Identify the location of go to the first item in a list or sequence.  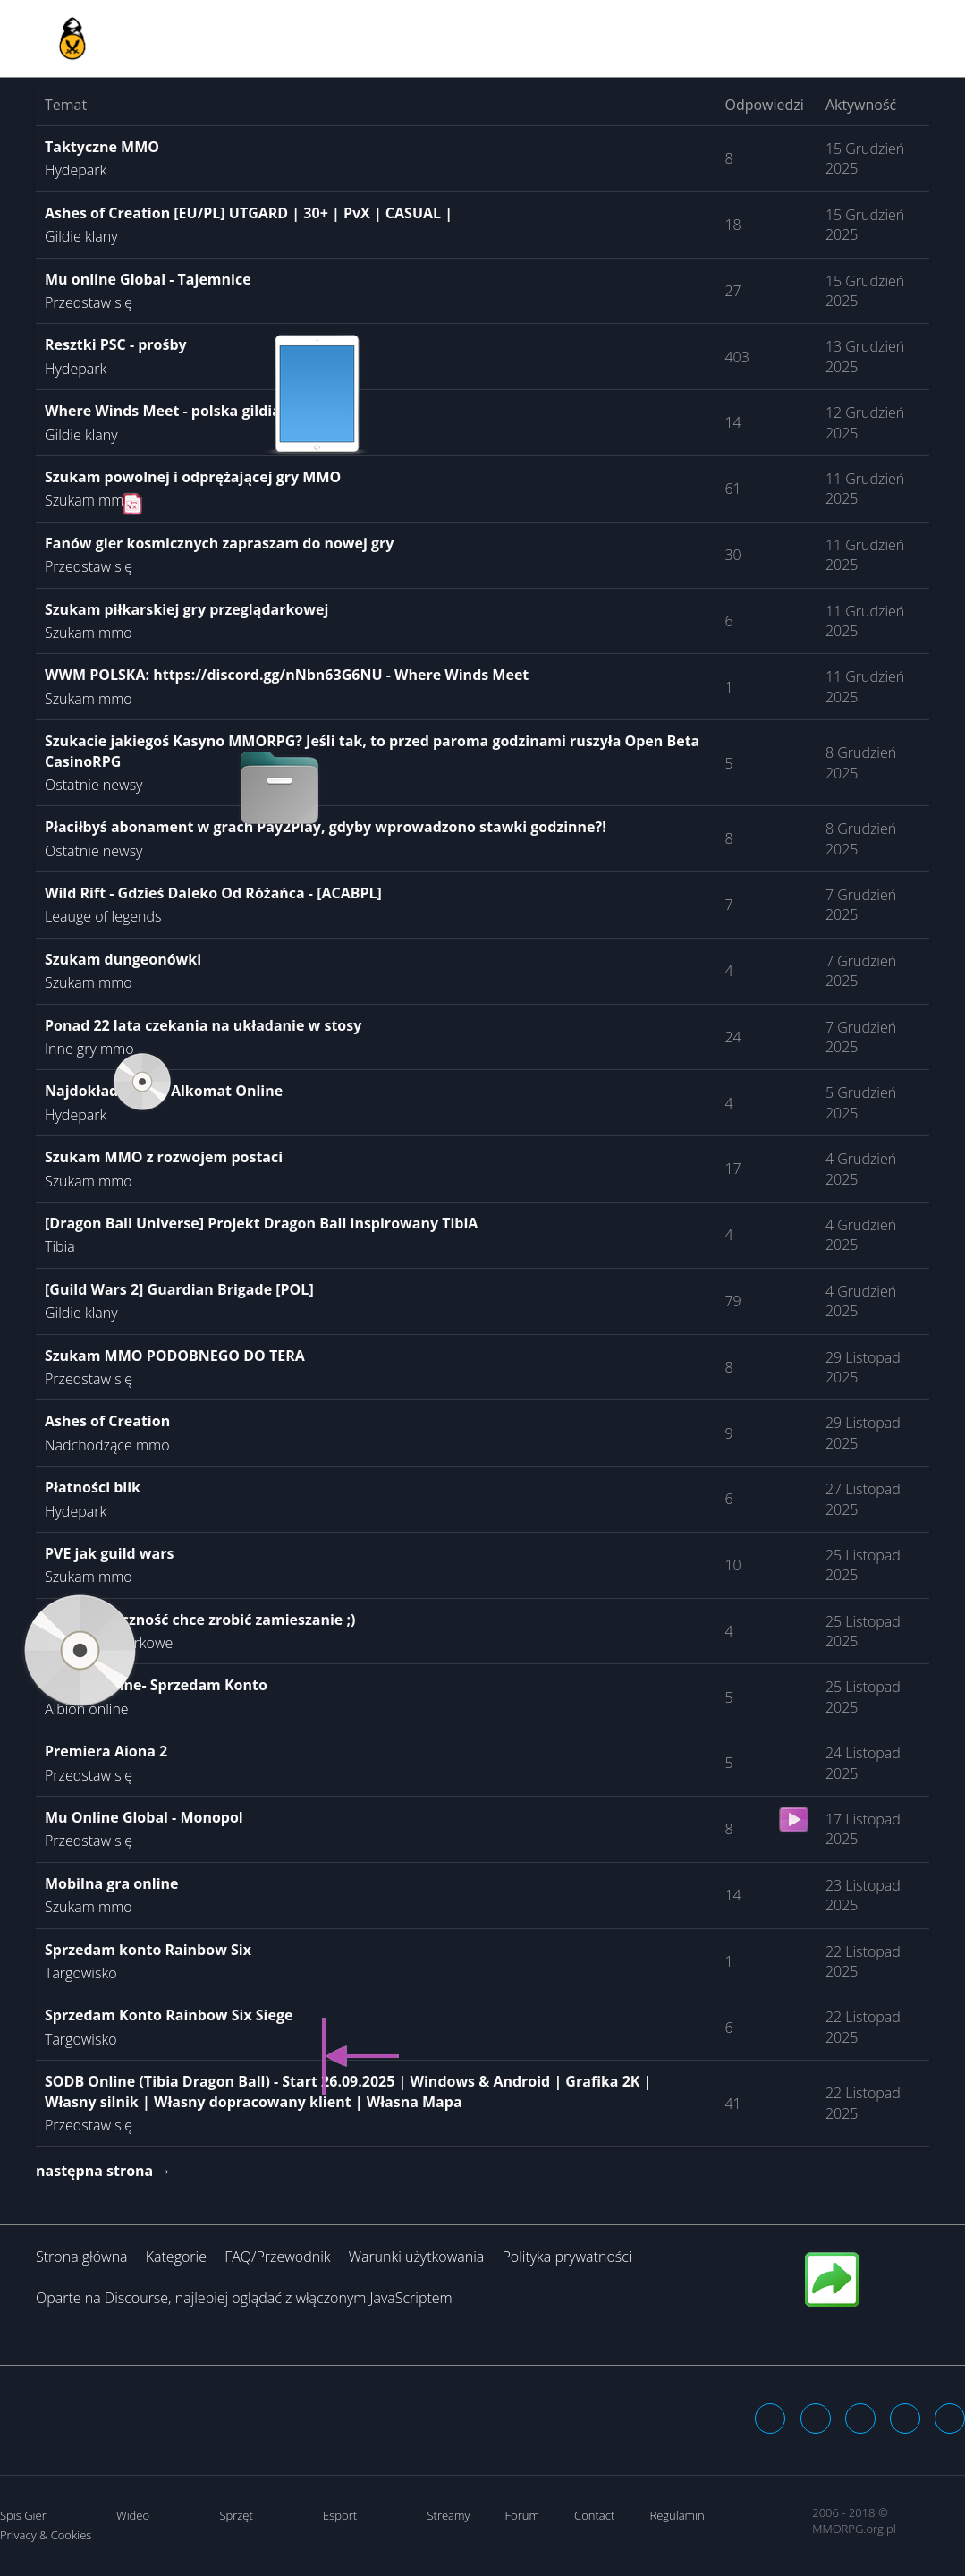
(360, 2056).